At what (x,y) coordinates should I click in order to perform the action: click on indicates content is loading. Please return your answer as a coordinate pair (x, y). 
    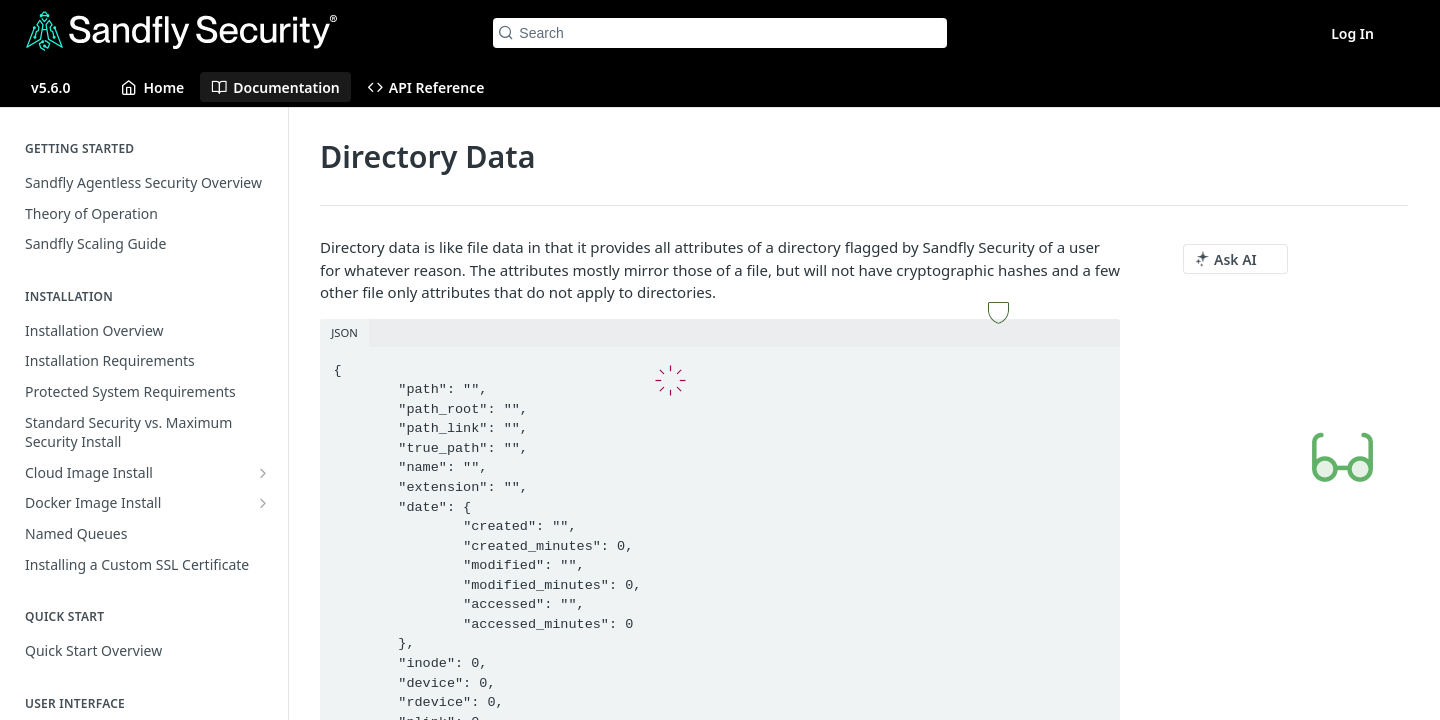
    Looking at the image, I should click on (670, 380).